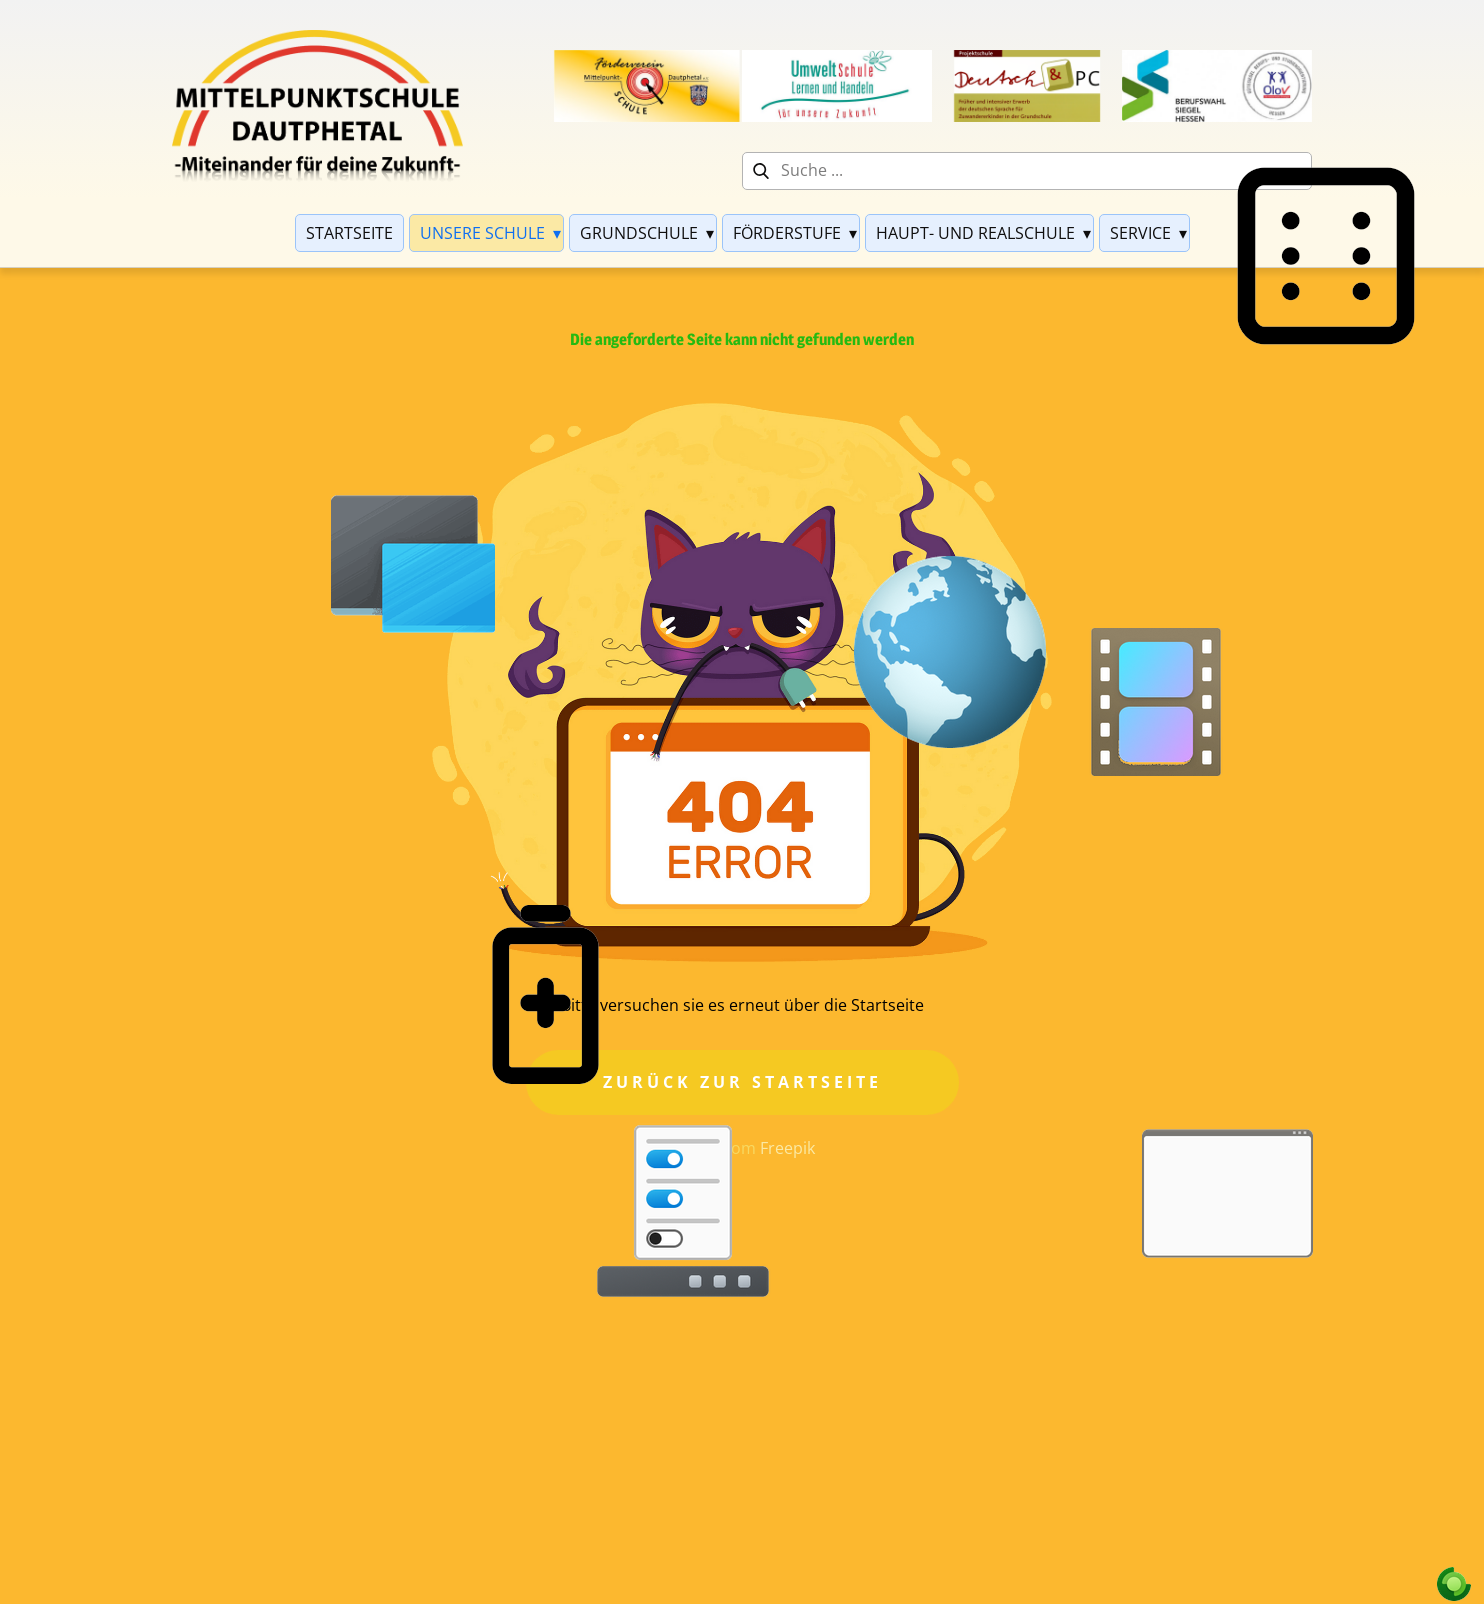 The height and width of the screenshot is (1604, 1484). What do you see at coordinates (1326, 256) in the screenshot?
I see `randomize or shuffle content` at bounding box center [1326, 256].